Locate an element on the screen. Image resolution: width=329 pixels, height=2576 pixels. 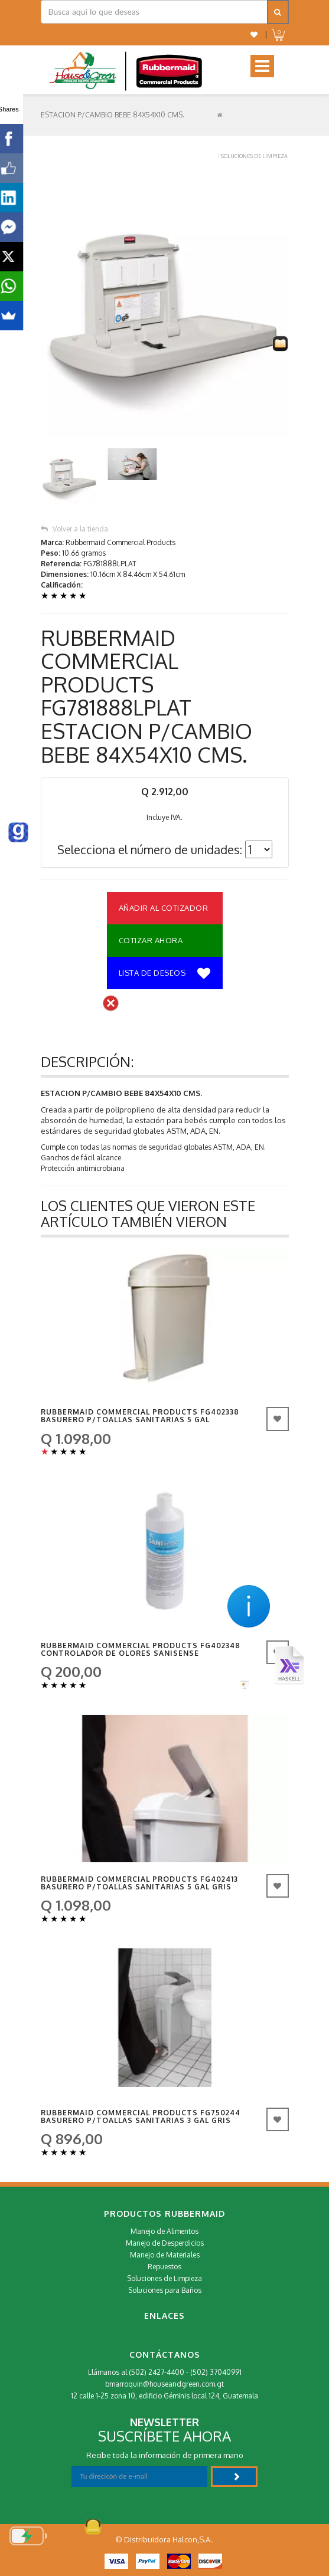
launch garry's mod game is located at coordinates (18, 832).